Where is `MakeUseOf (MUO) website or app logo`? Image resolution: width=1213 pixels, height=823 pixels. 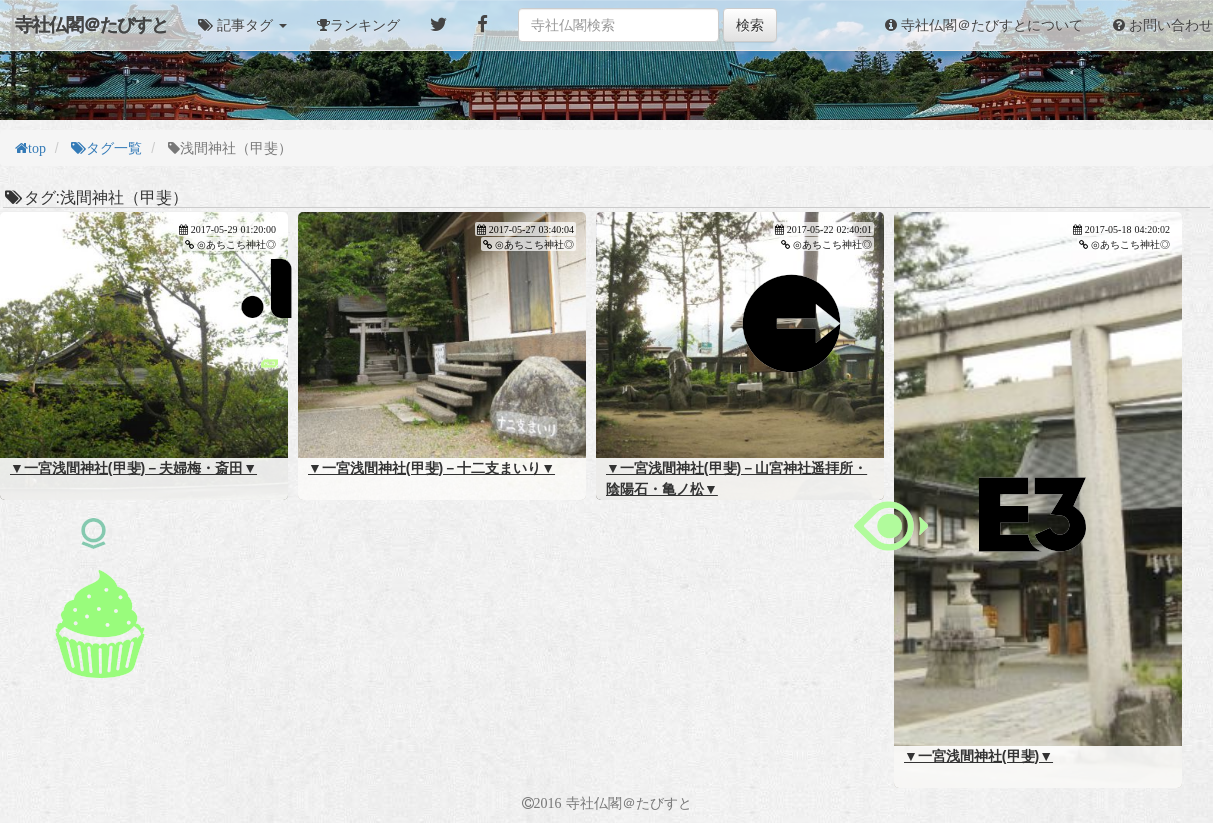
MakeUseOf (MUO) website or app logo is located at coordinates (269, 363).